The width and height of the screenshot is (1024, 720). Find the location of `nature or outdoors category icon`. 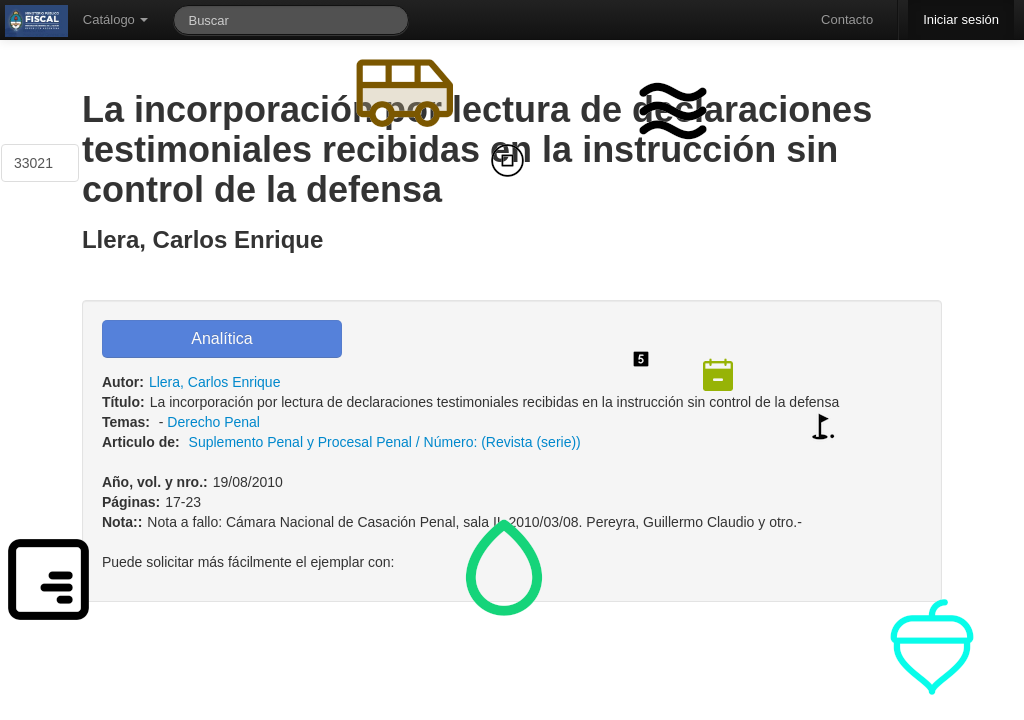

nature or outdoors category icon is located at coordinates (932, 647).